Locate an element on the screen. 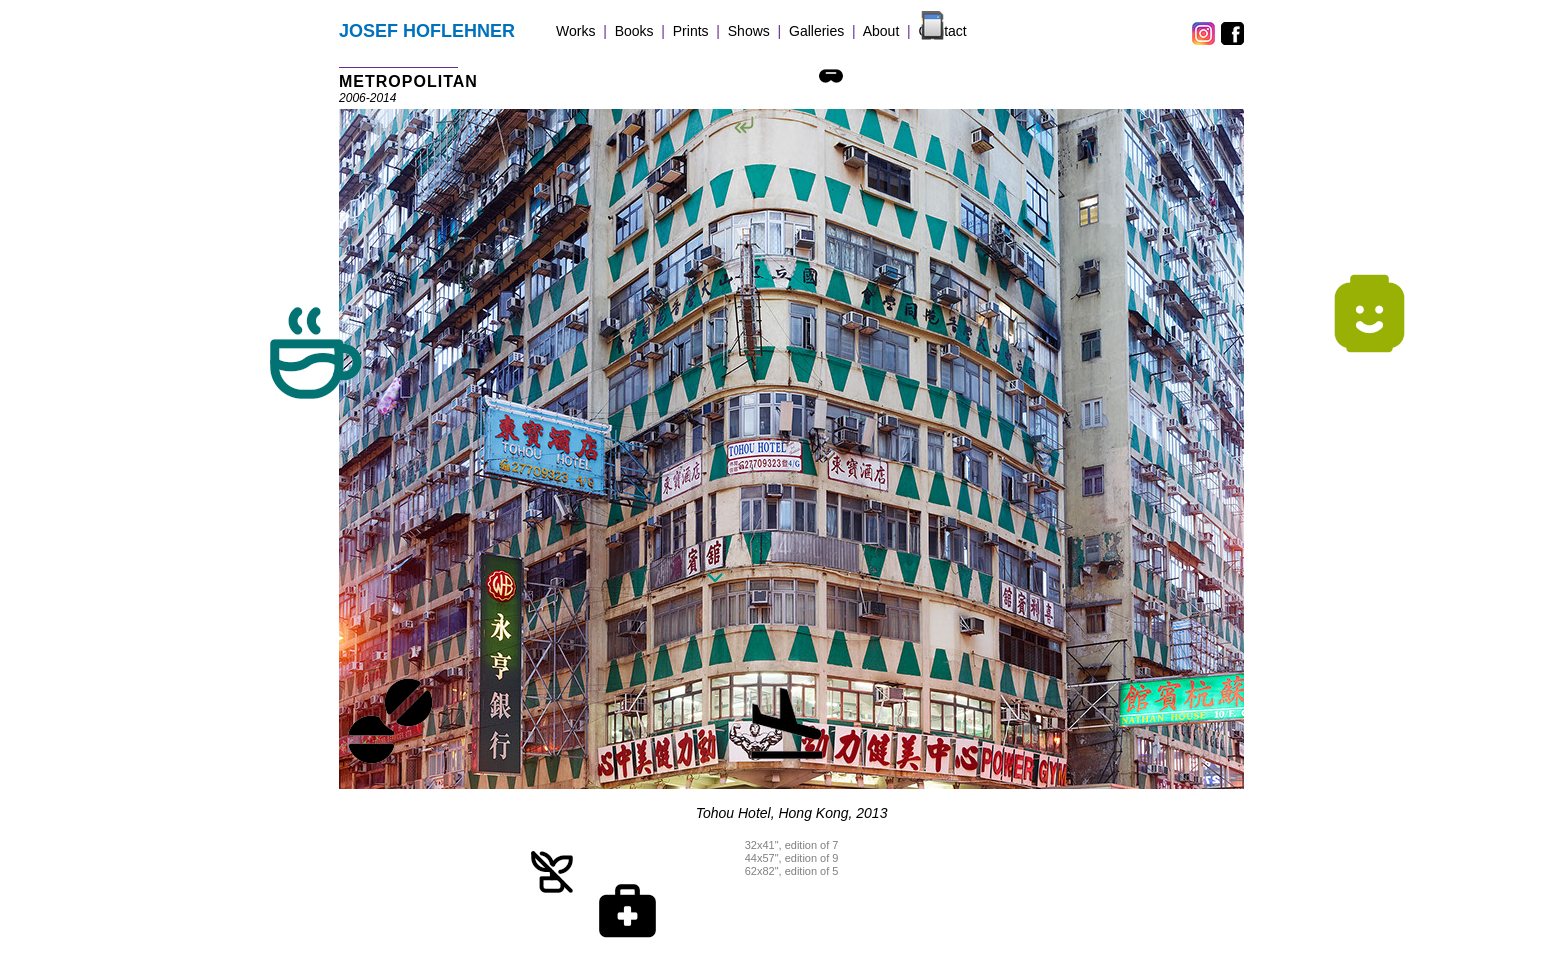 The width and height of the screenshot is (1568, 964). indicates an arriving flight is located at coordinates (787, 725).